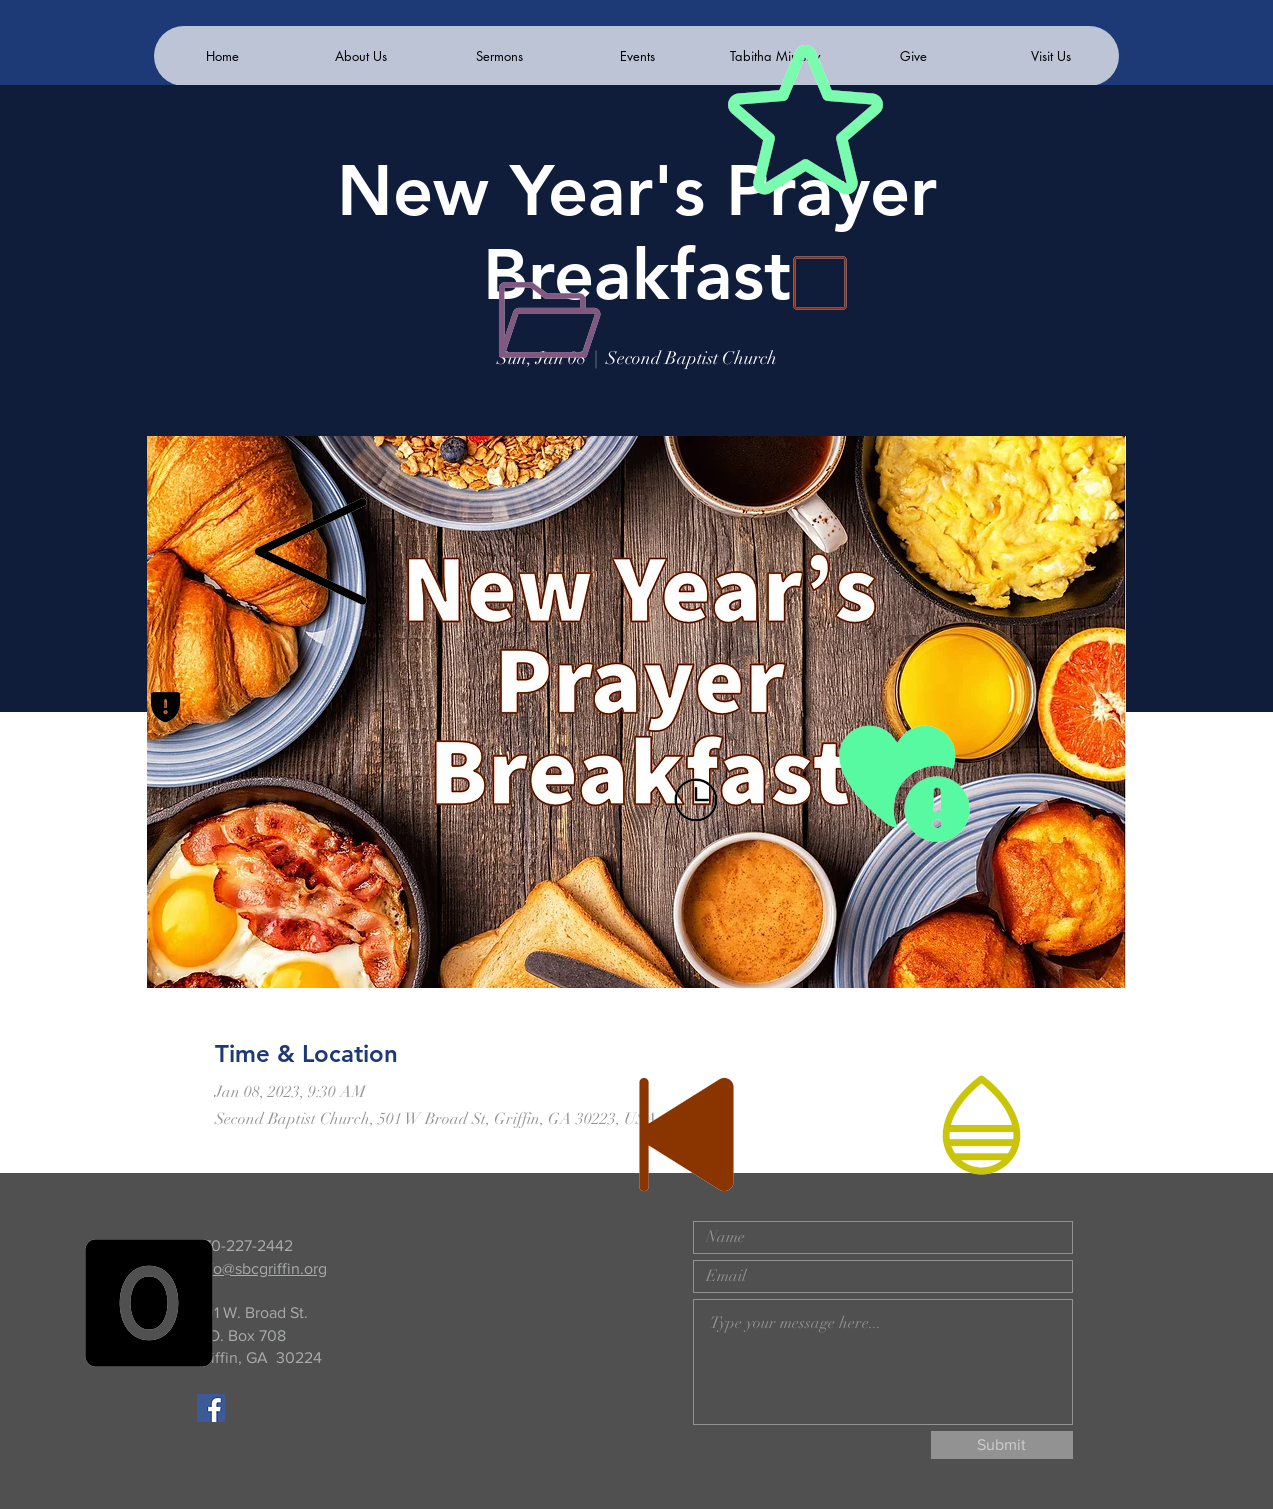 The width and height of the screenshot is (1273, 1509). Describe the element at coordinates (981, 1128) in the screenshot. I see `indicates partial fill level or half-full status` at that location.